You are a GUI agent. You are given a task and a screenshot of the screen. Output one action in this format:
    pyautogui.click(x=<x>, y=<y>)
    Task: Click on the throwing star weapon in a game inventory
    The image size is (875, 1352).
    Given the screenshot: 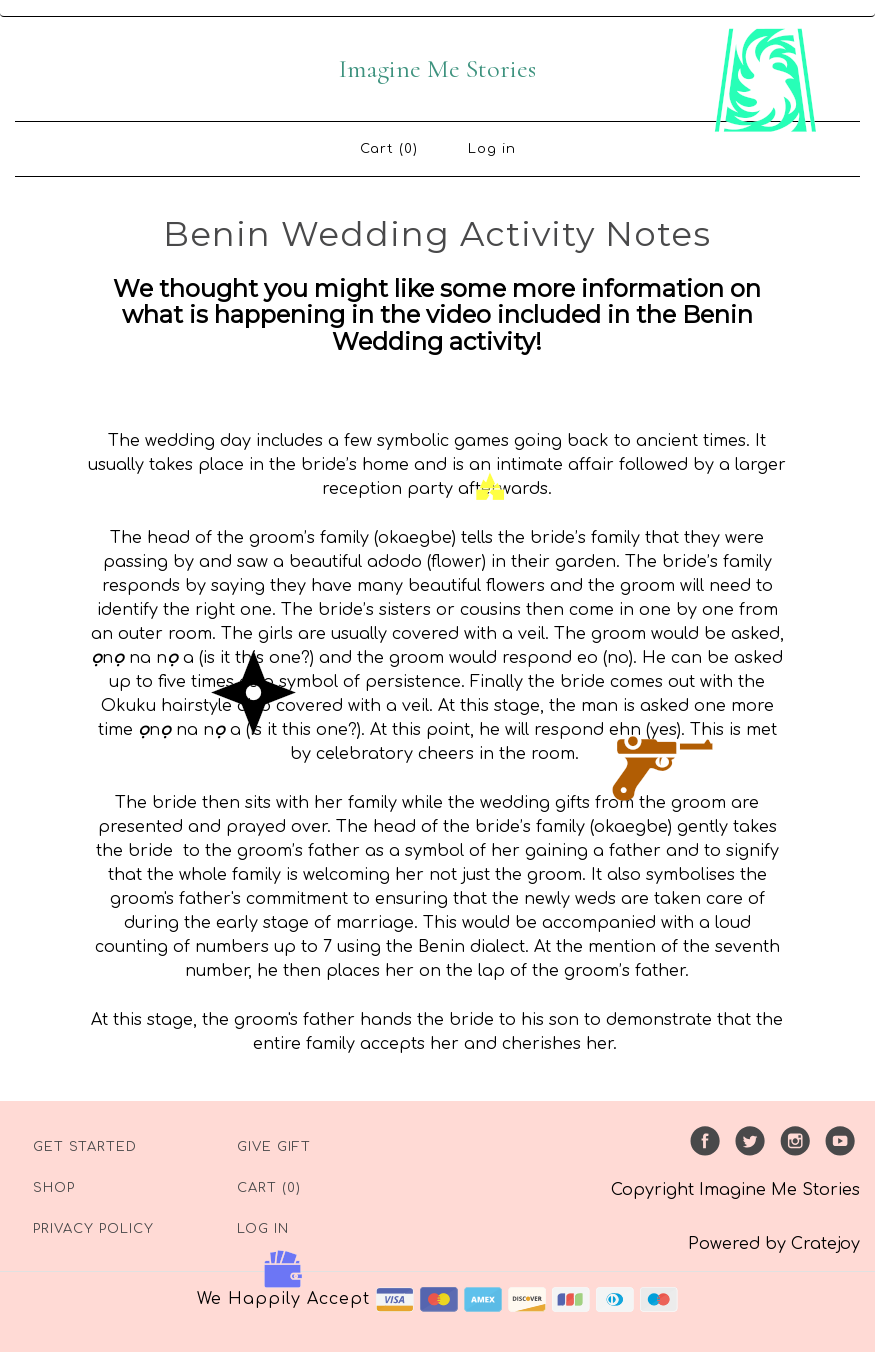 What is the action you would take?
    pyautogui.click(x=253, y=692)
    